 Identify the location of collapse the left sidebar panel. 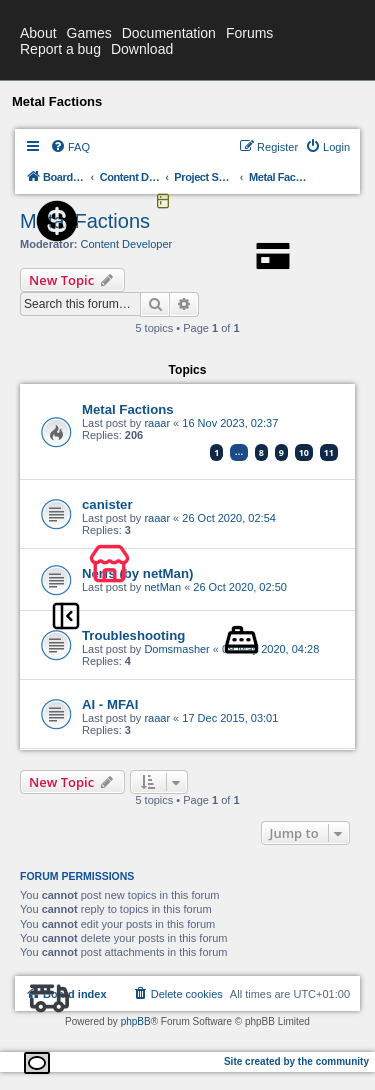
(66, 616).